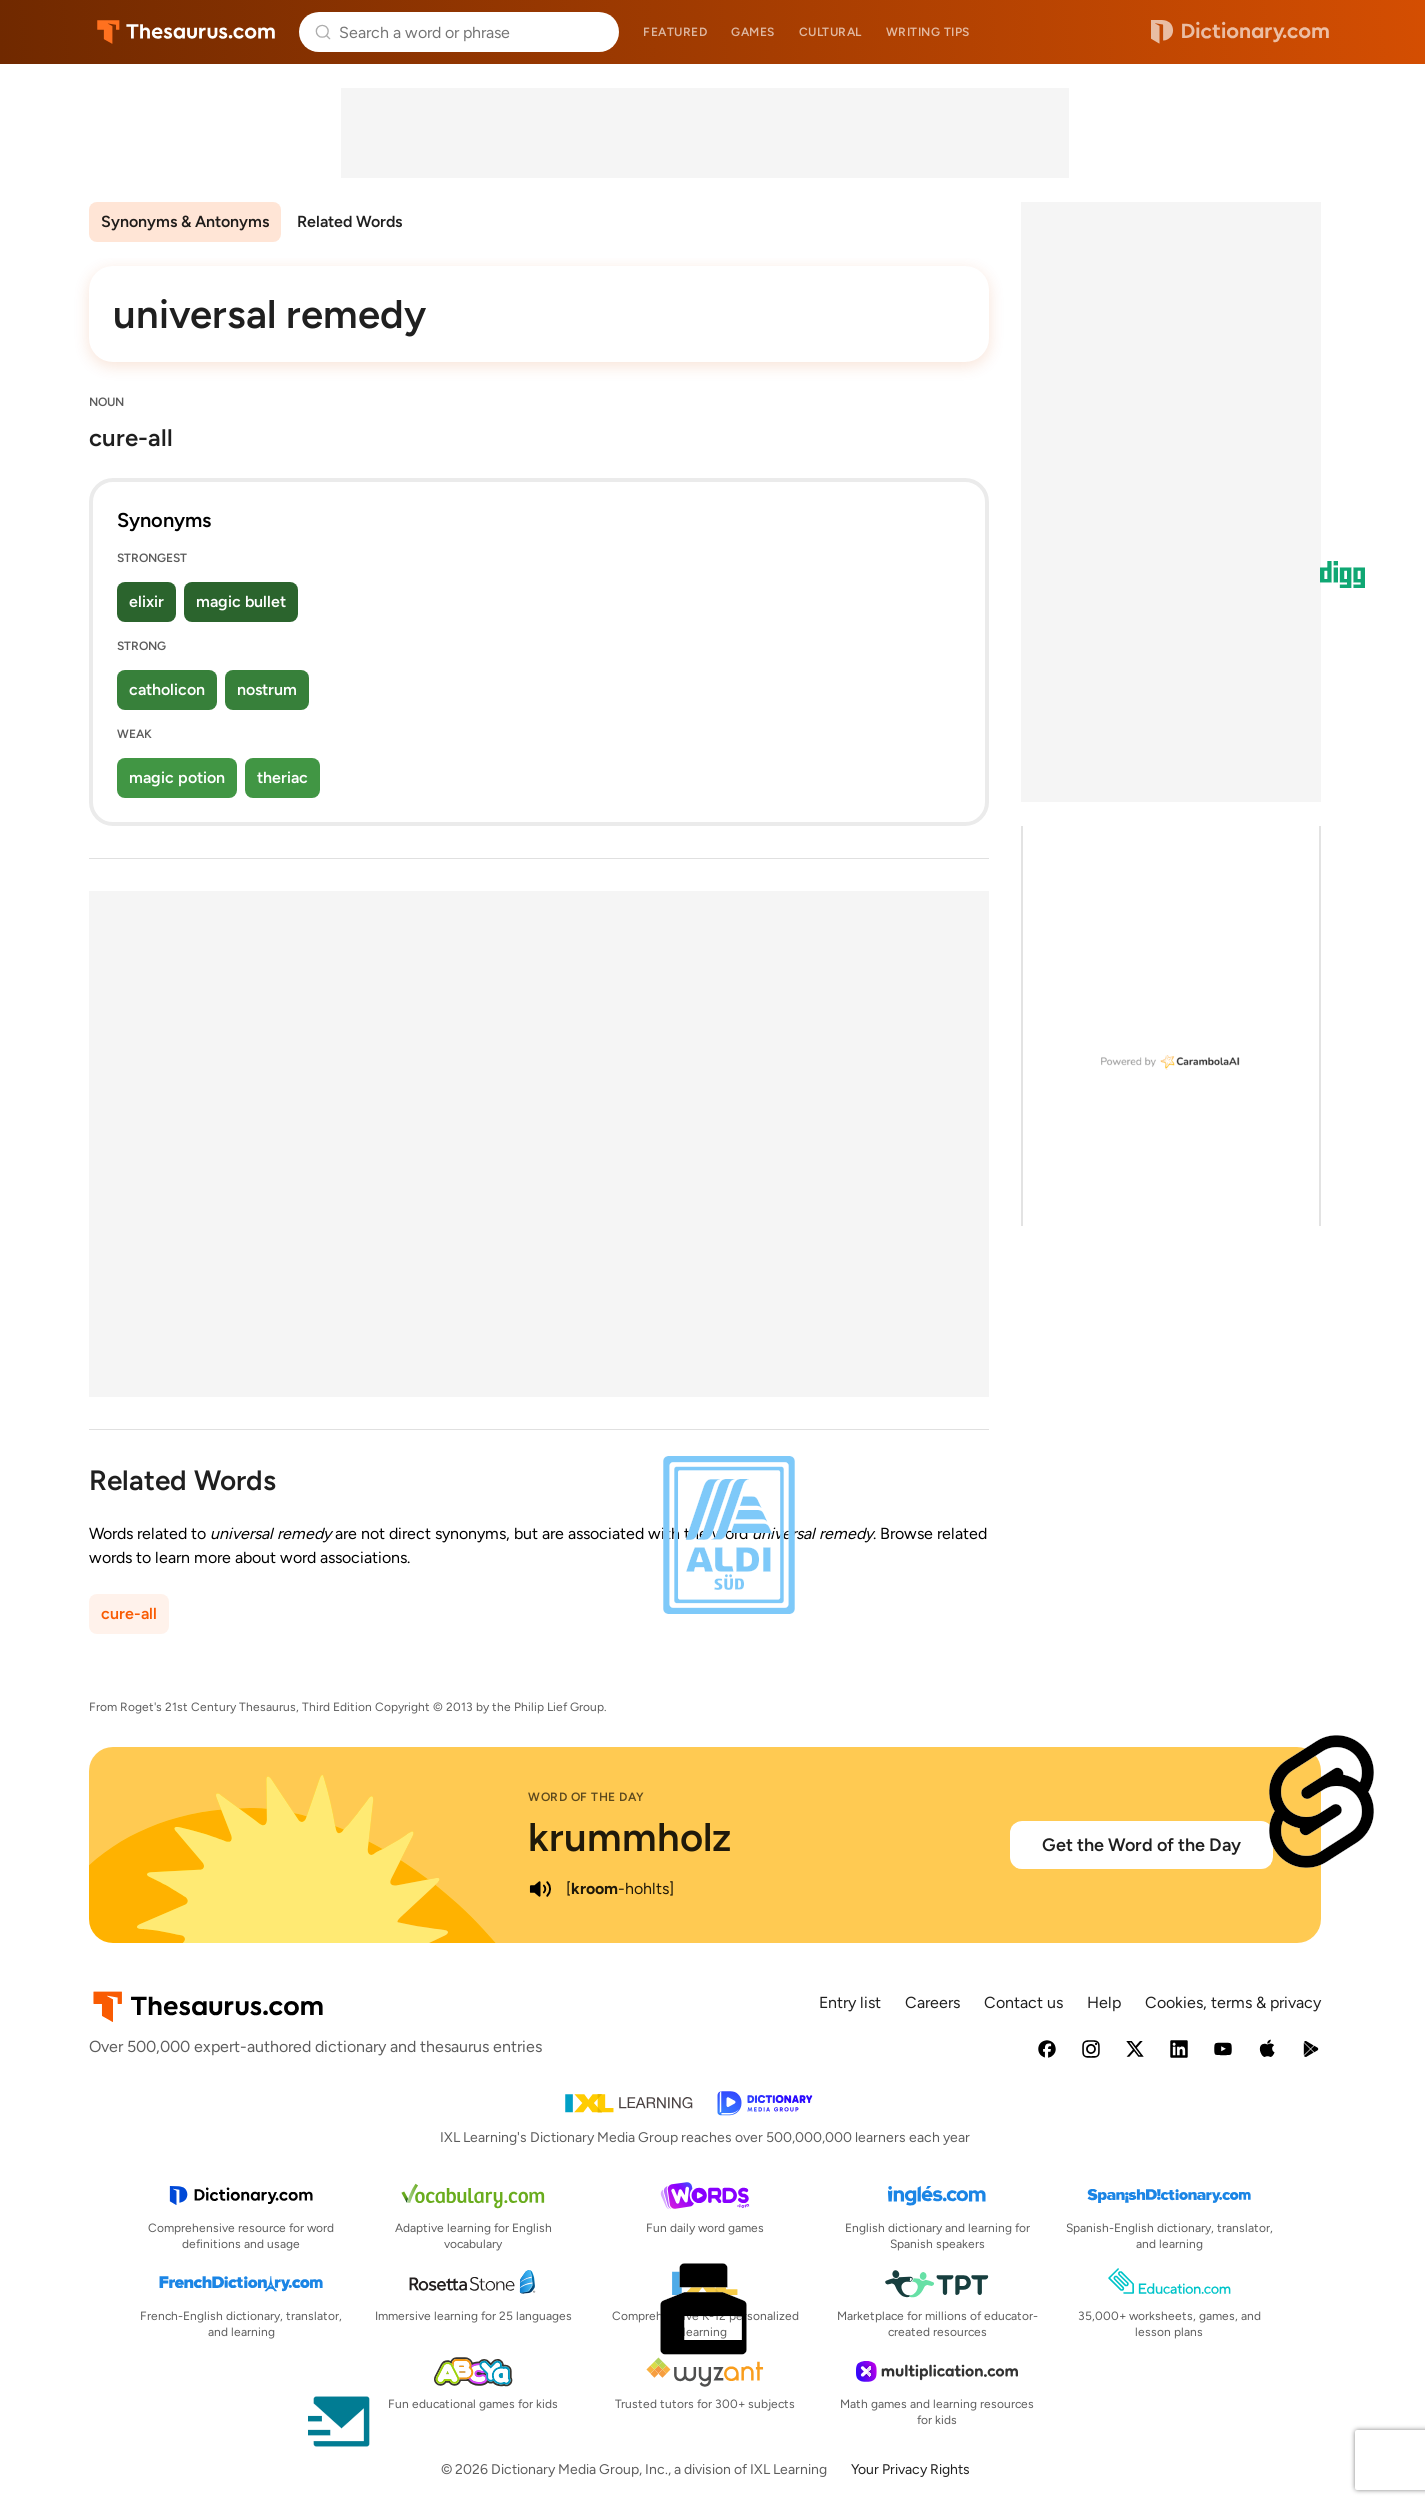  I want to click on digg social news website logo, so click(1342, 574).